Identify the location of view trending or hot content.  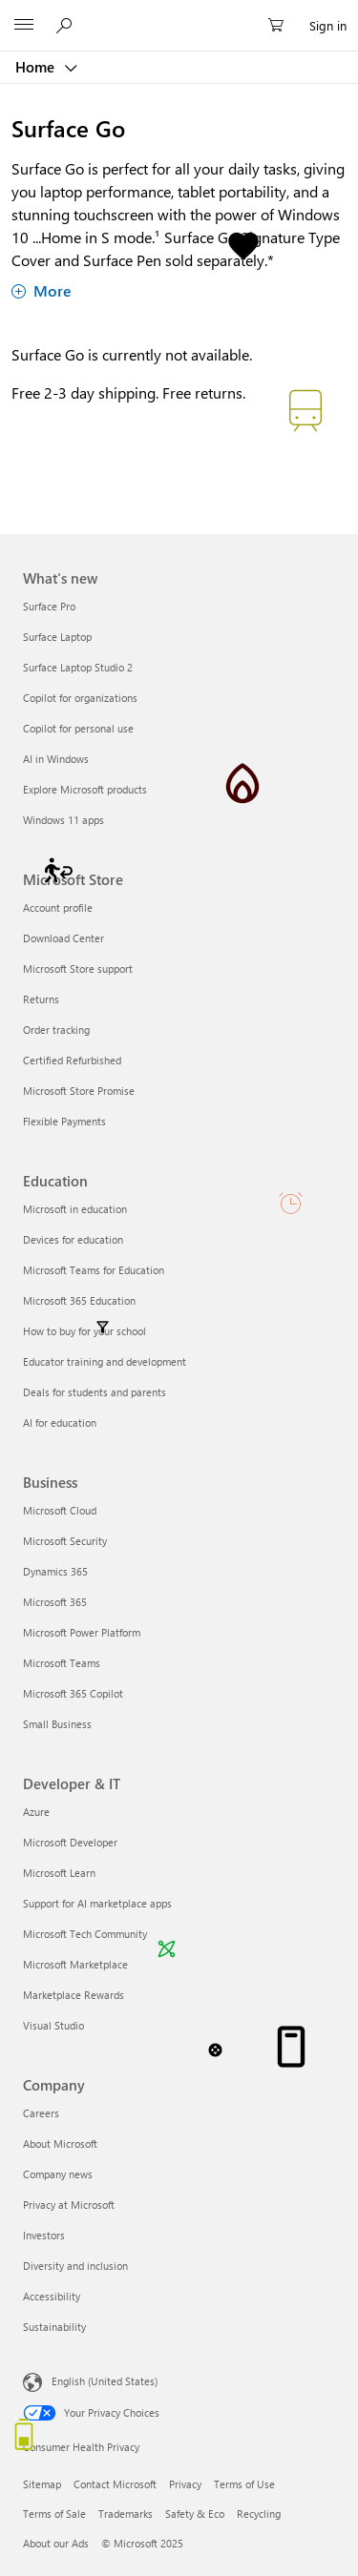
(242, 784).